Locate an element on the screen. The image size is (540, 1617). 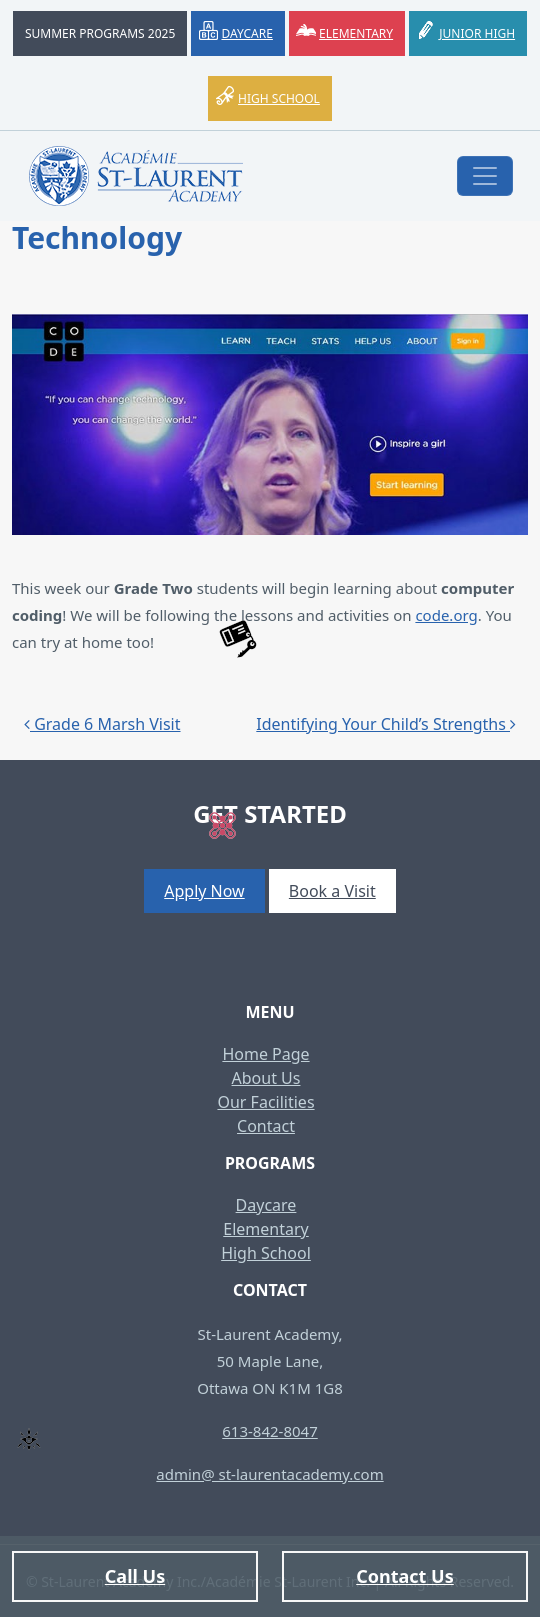
access room or door with keycard is located at coordinates (238, 639).